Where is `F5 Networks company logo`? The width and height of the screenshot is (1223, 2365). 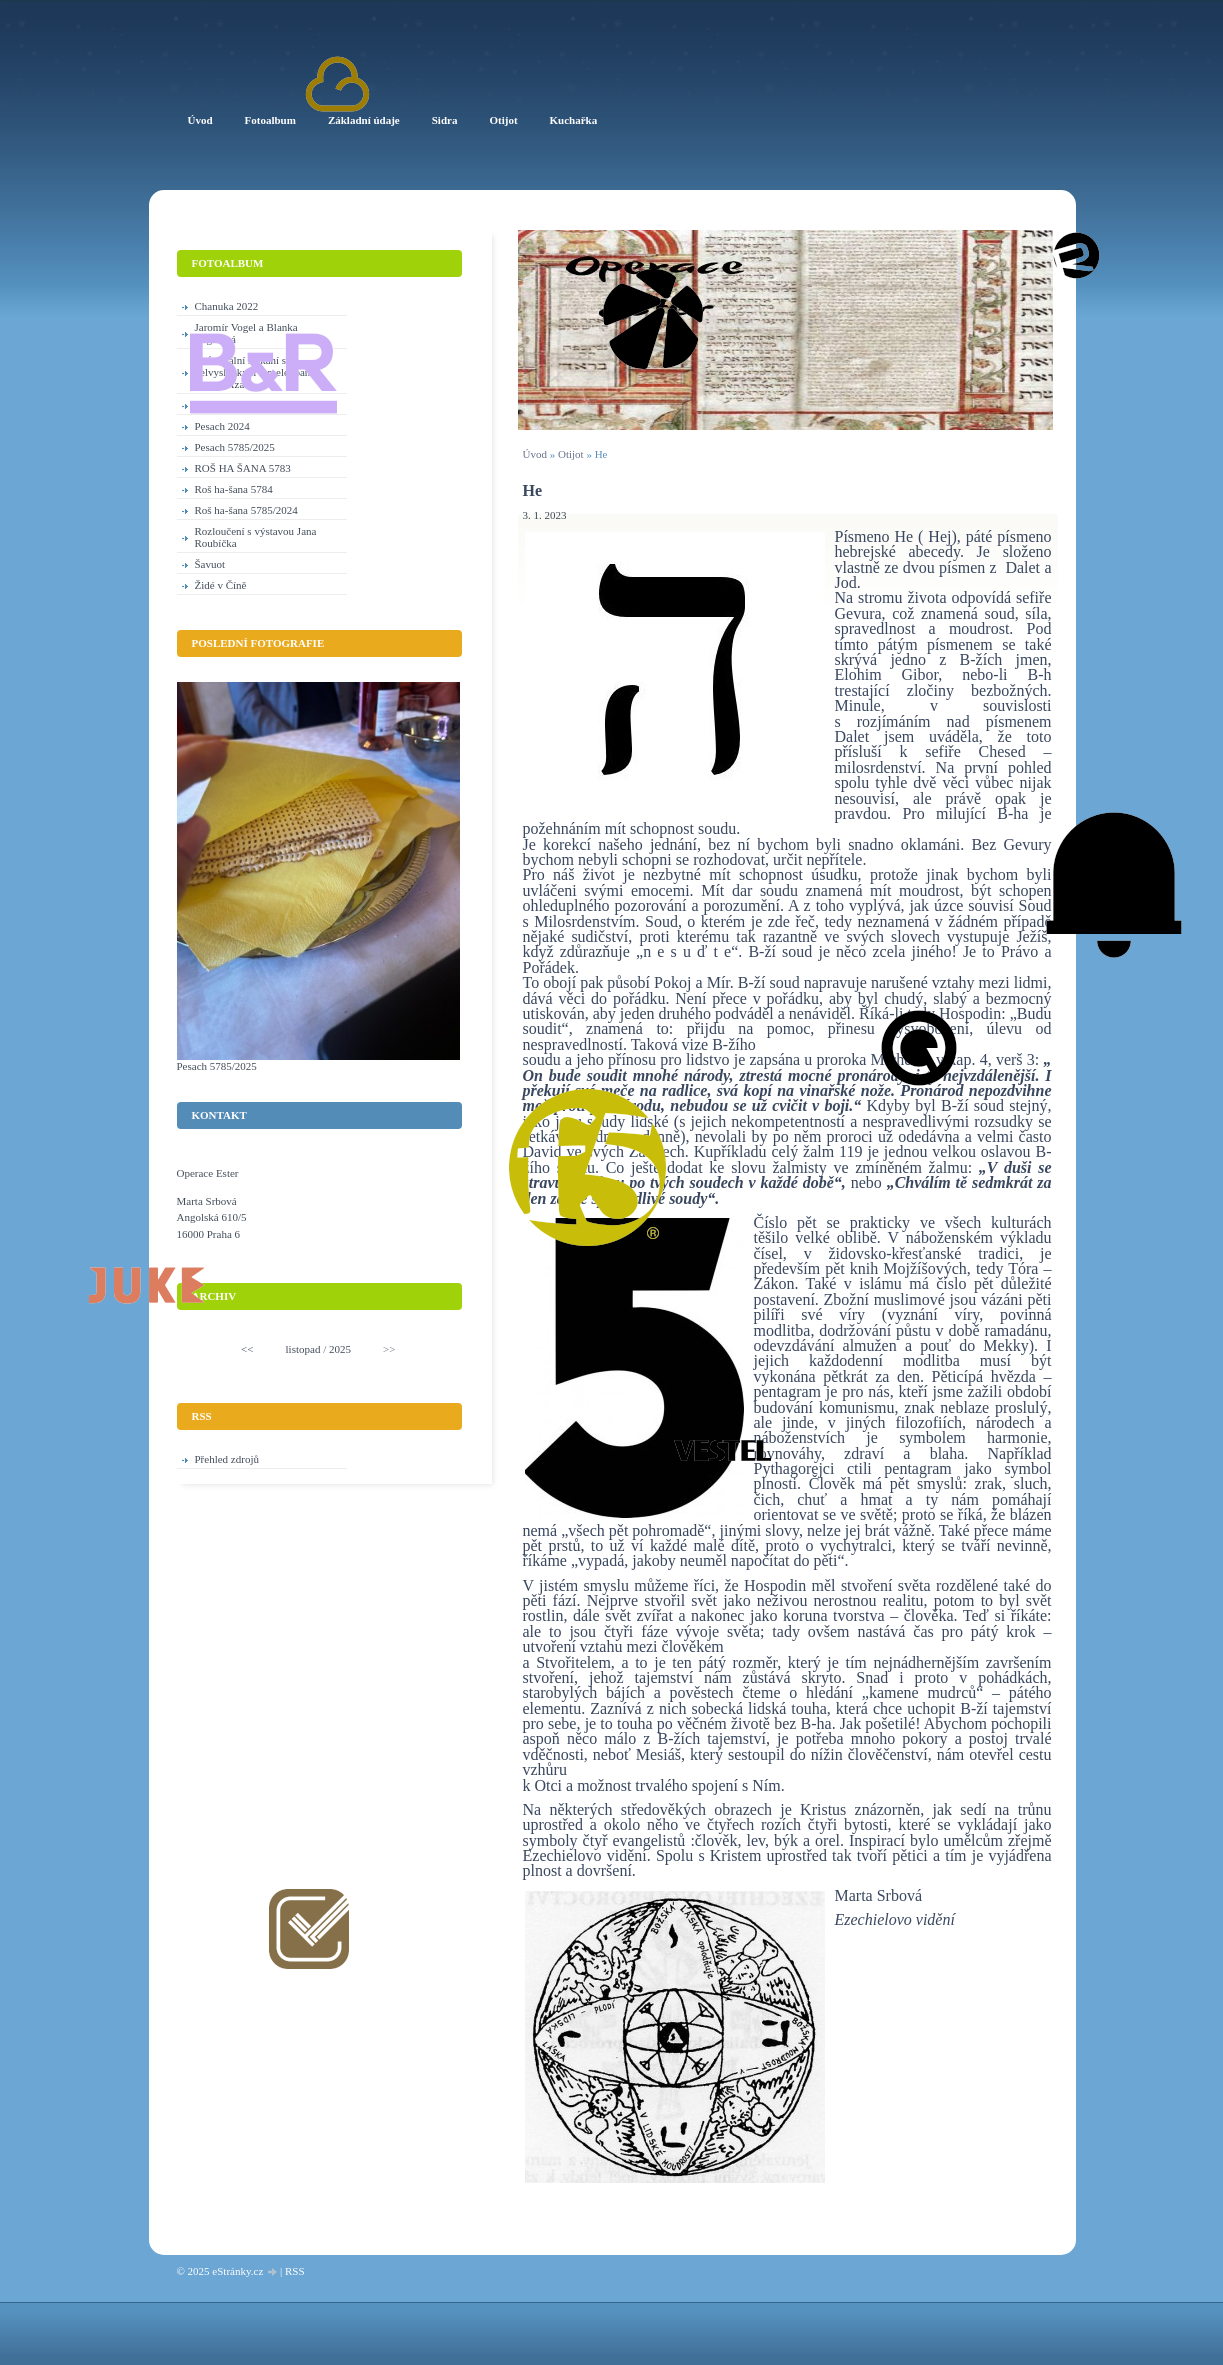
F5 Networks company logo is located at coordinates (587, 1167).